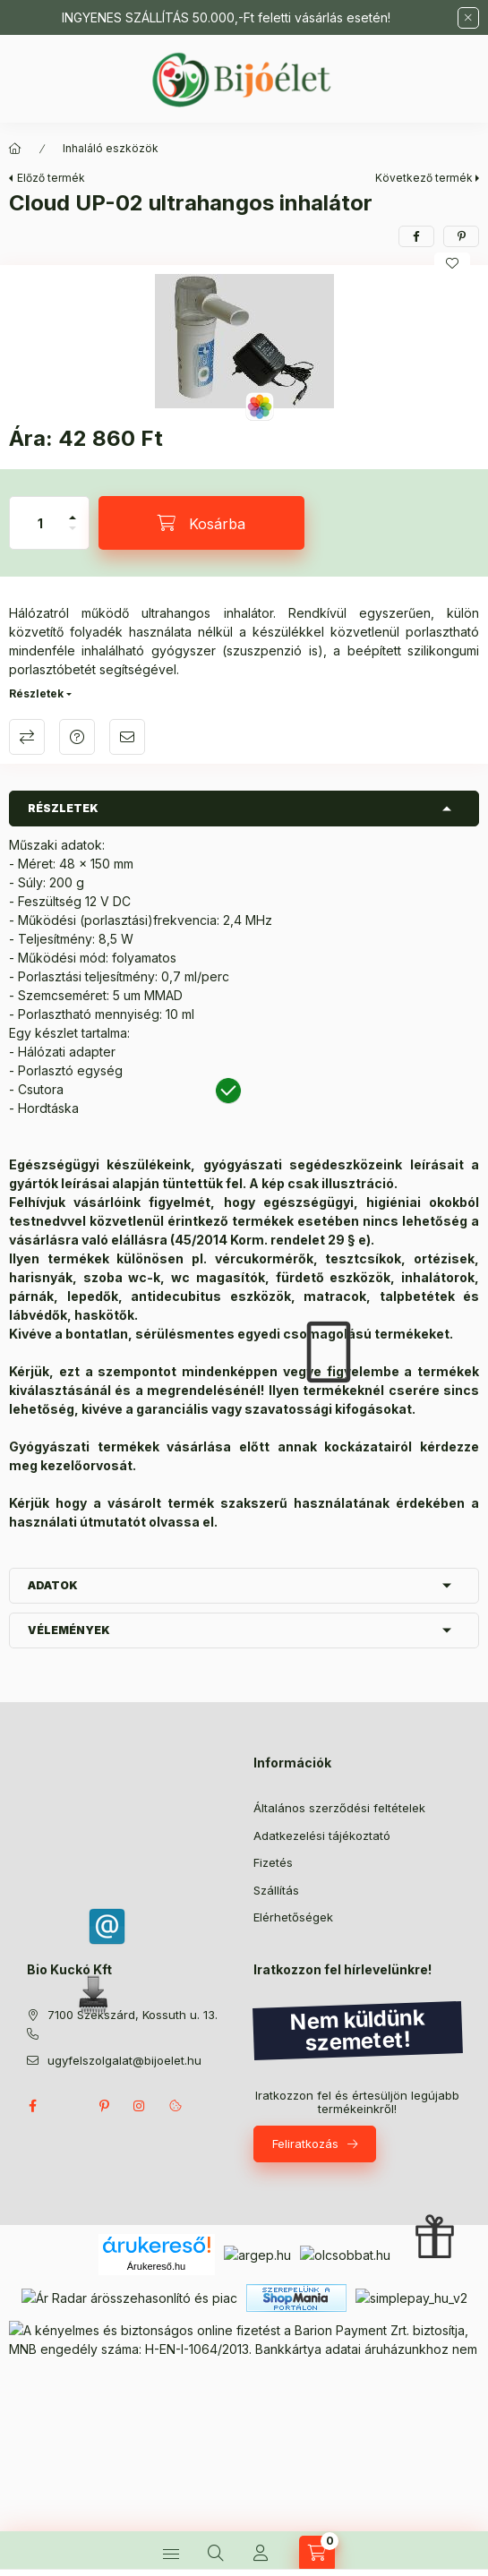 The height and width of the screenshot is (2576, 488). Describe the element at coordinates (260, 407) in the screenshot. I see `open the Photos app` at that location.